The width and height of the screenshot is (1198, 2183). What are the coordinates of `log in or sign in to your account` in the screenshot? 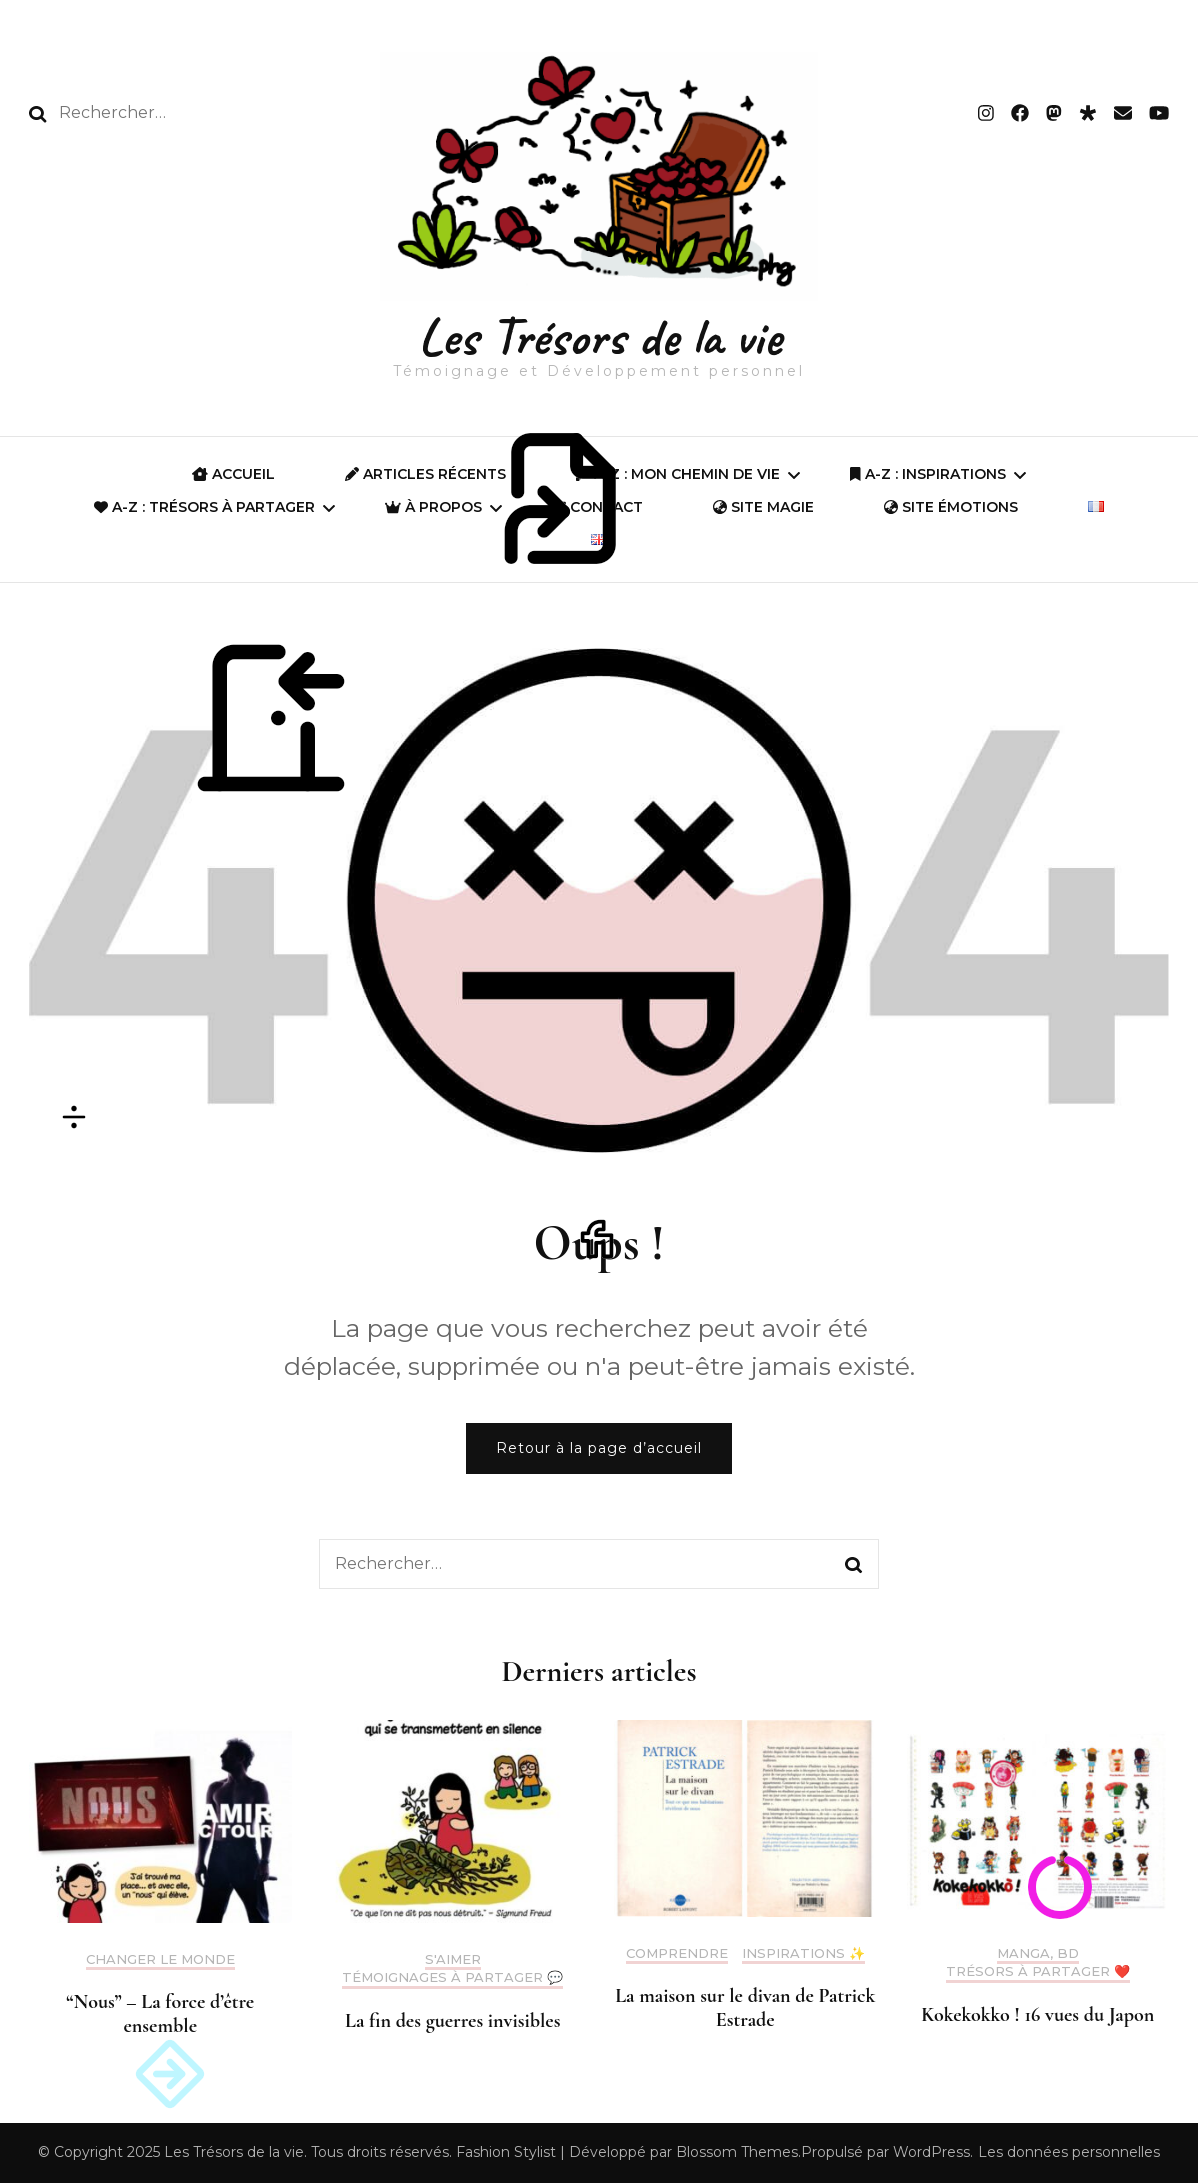 It's located at (271, 718).